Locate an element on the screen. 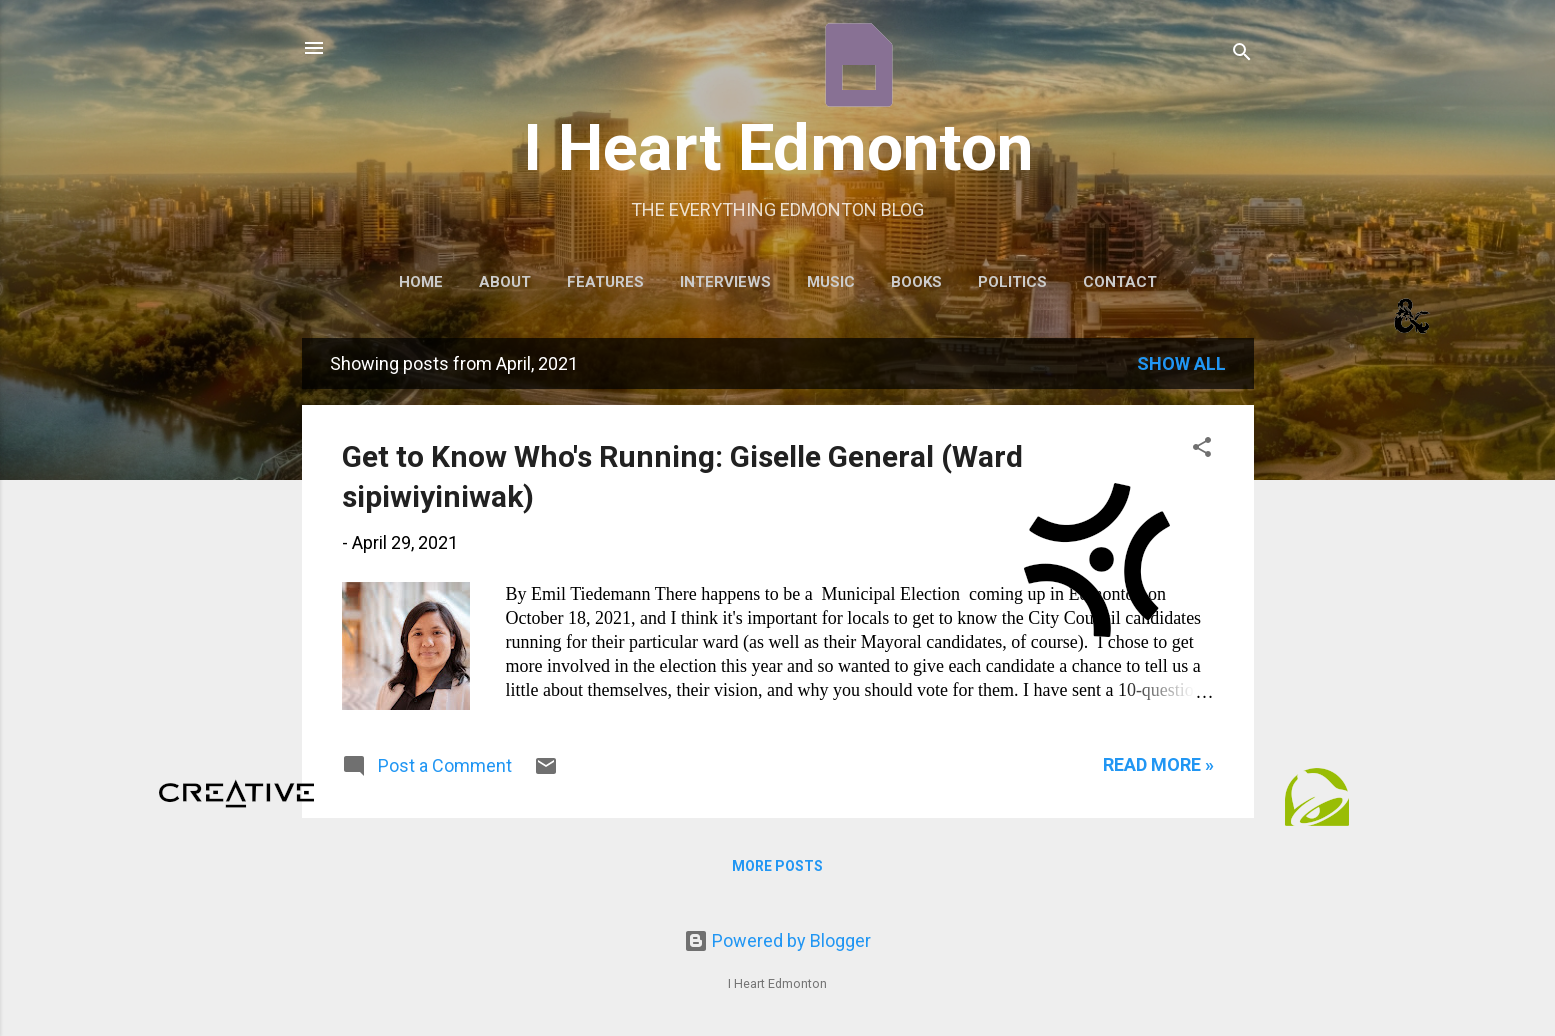  view SIM card information is located at coordinates (859, 65).